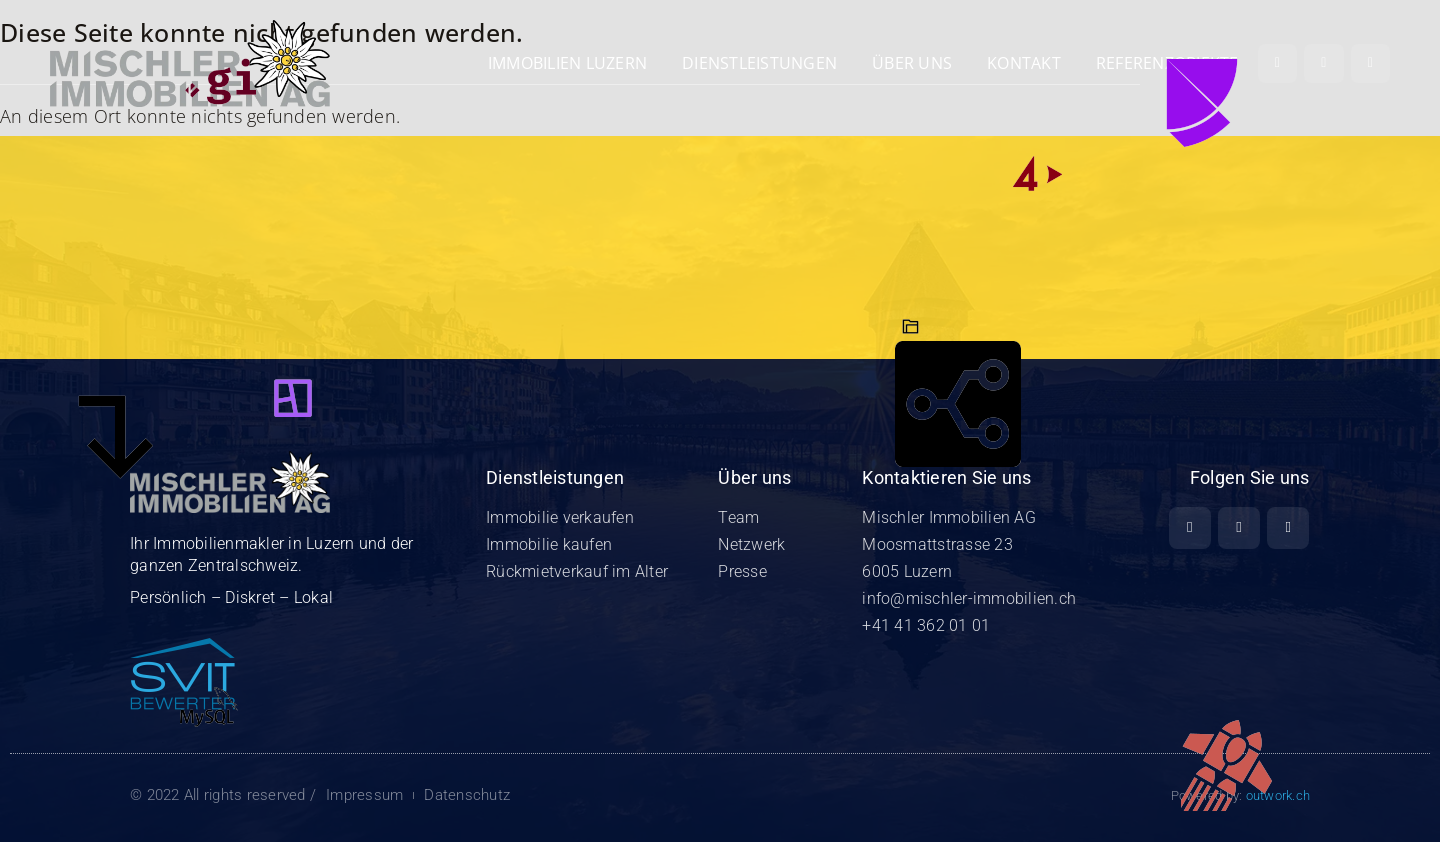 Image resolution: width=1440 pixels, height=842 pixels. I want to click on indicates a right-then-down navigation path, so click(115, 432).